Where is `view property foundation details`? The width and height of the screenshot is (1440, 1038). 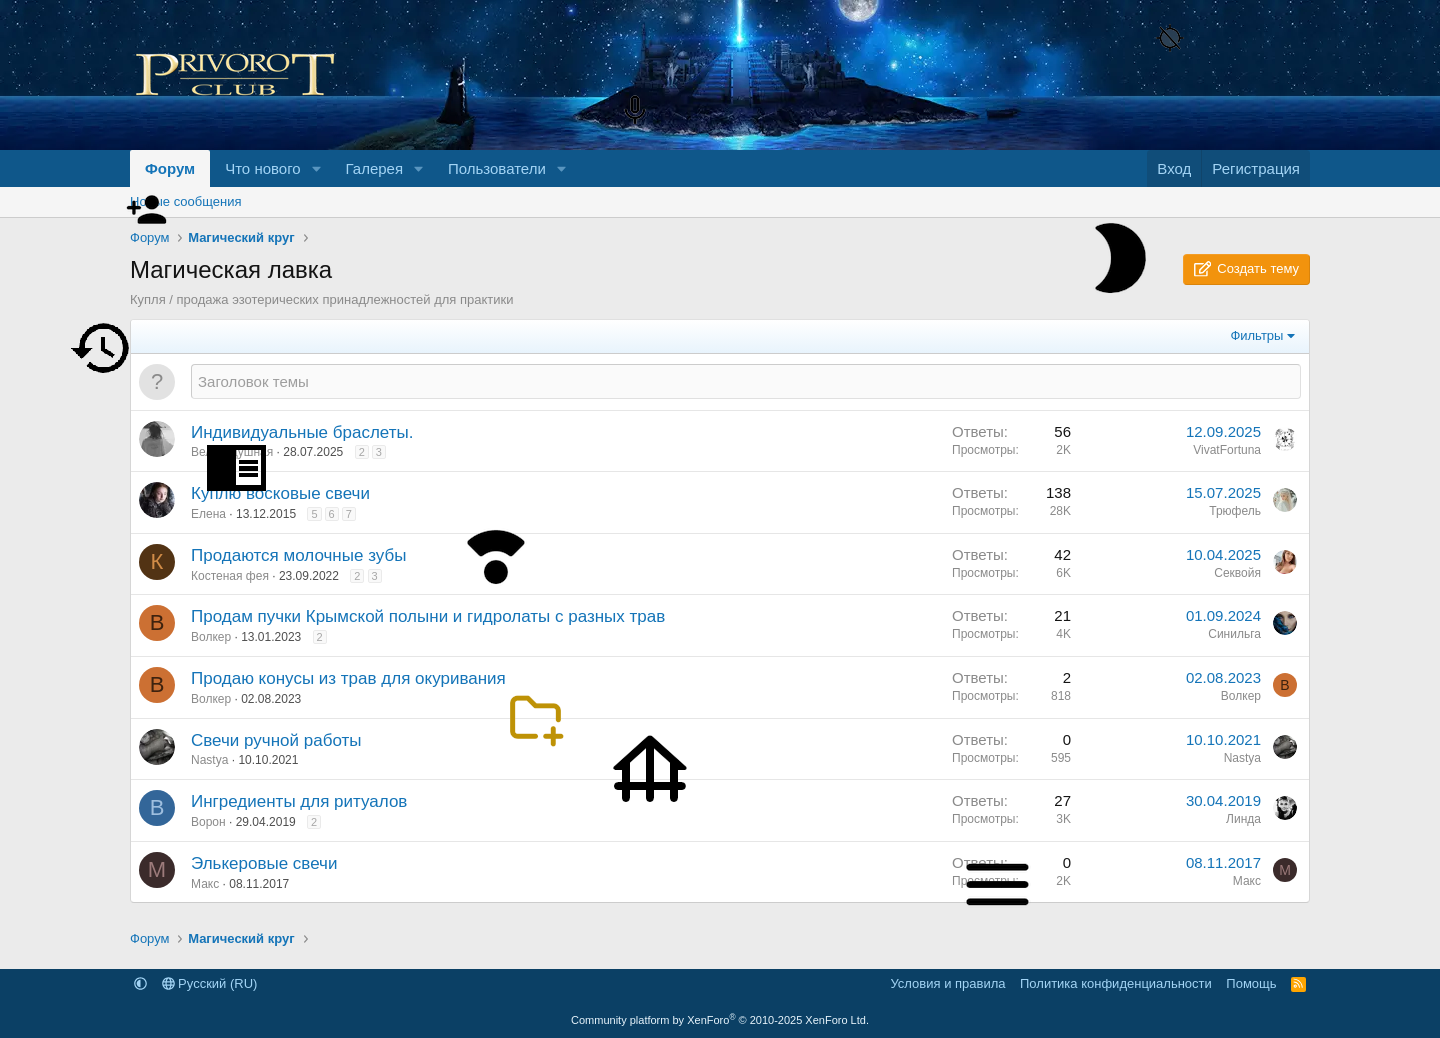
view property foundation details is located at coordinates (650, 770).